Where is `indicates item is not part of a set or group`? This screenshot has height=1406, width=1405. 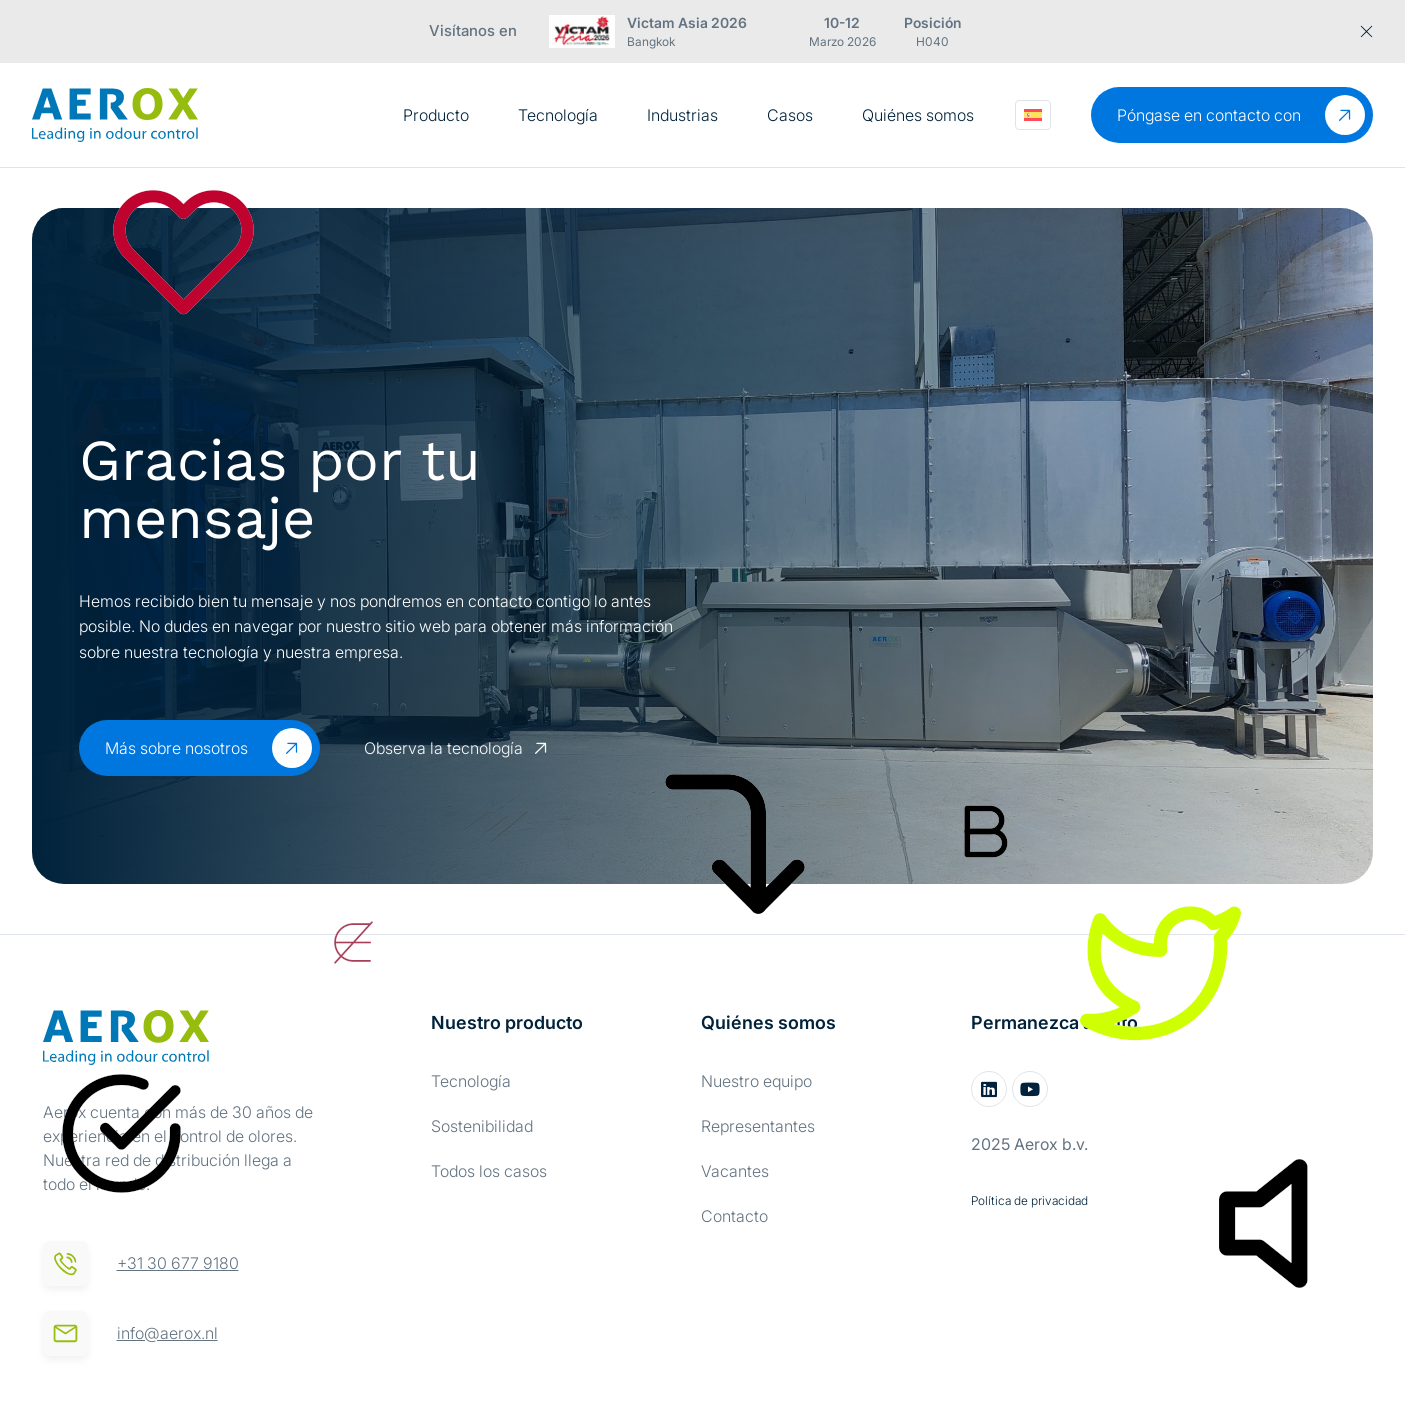
indicates item is not part of a set or group is located at coordinates (353, 942).